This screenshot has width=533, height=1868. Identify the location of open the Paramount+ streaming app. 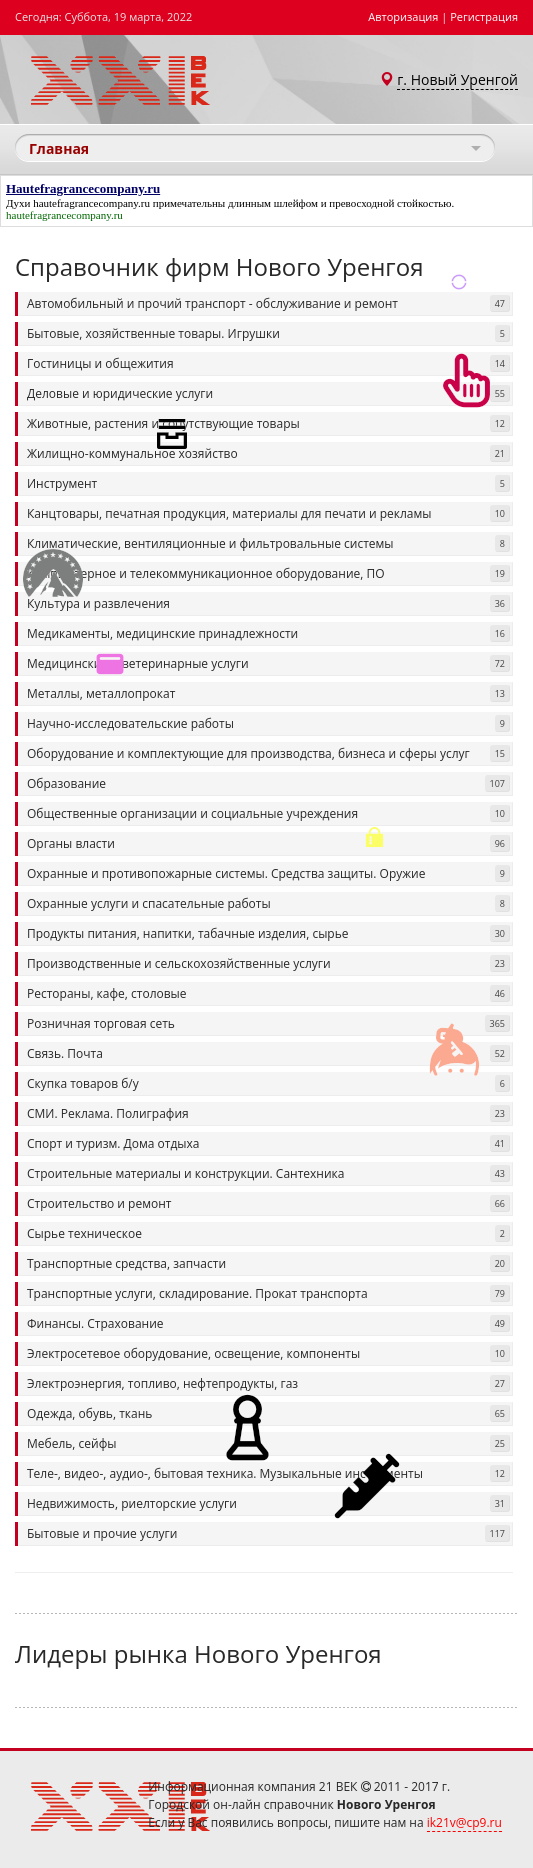
(53, 573).